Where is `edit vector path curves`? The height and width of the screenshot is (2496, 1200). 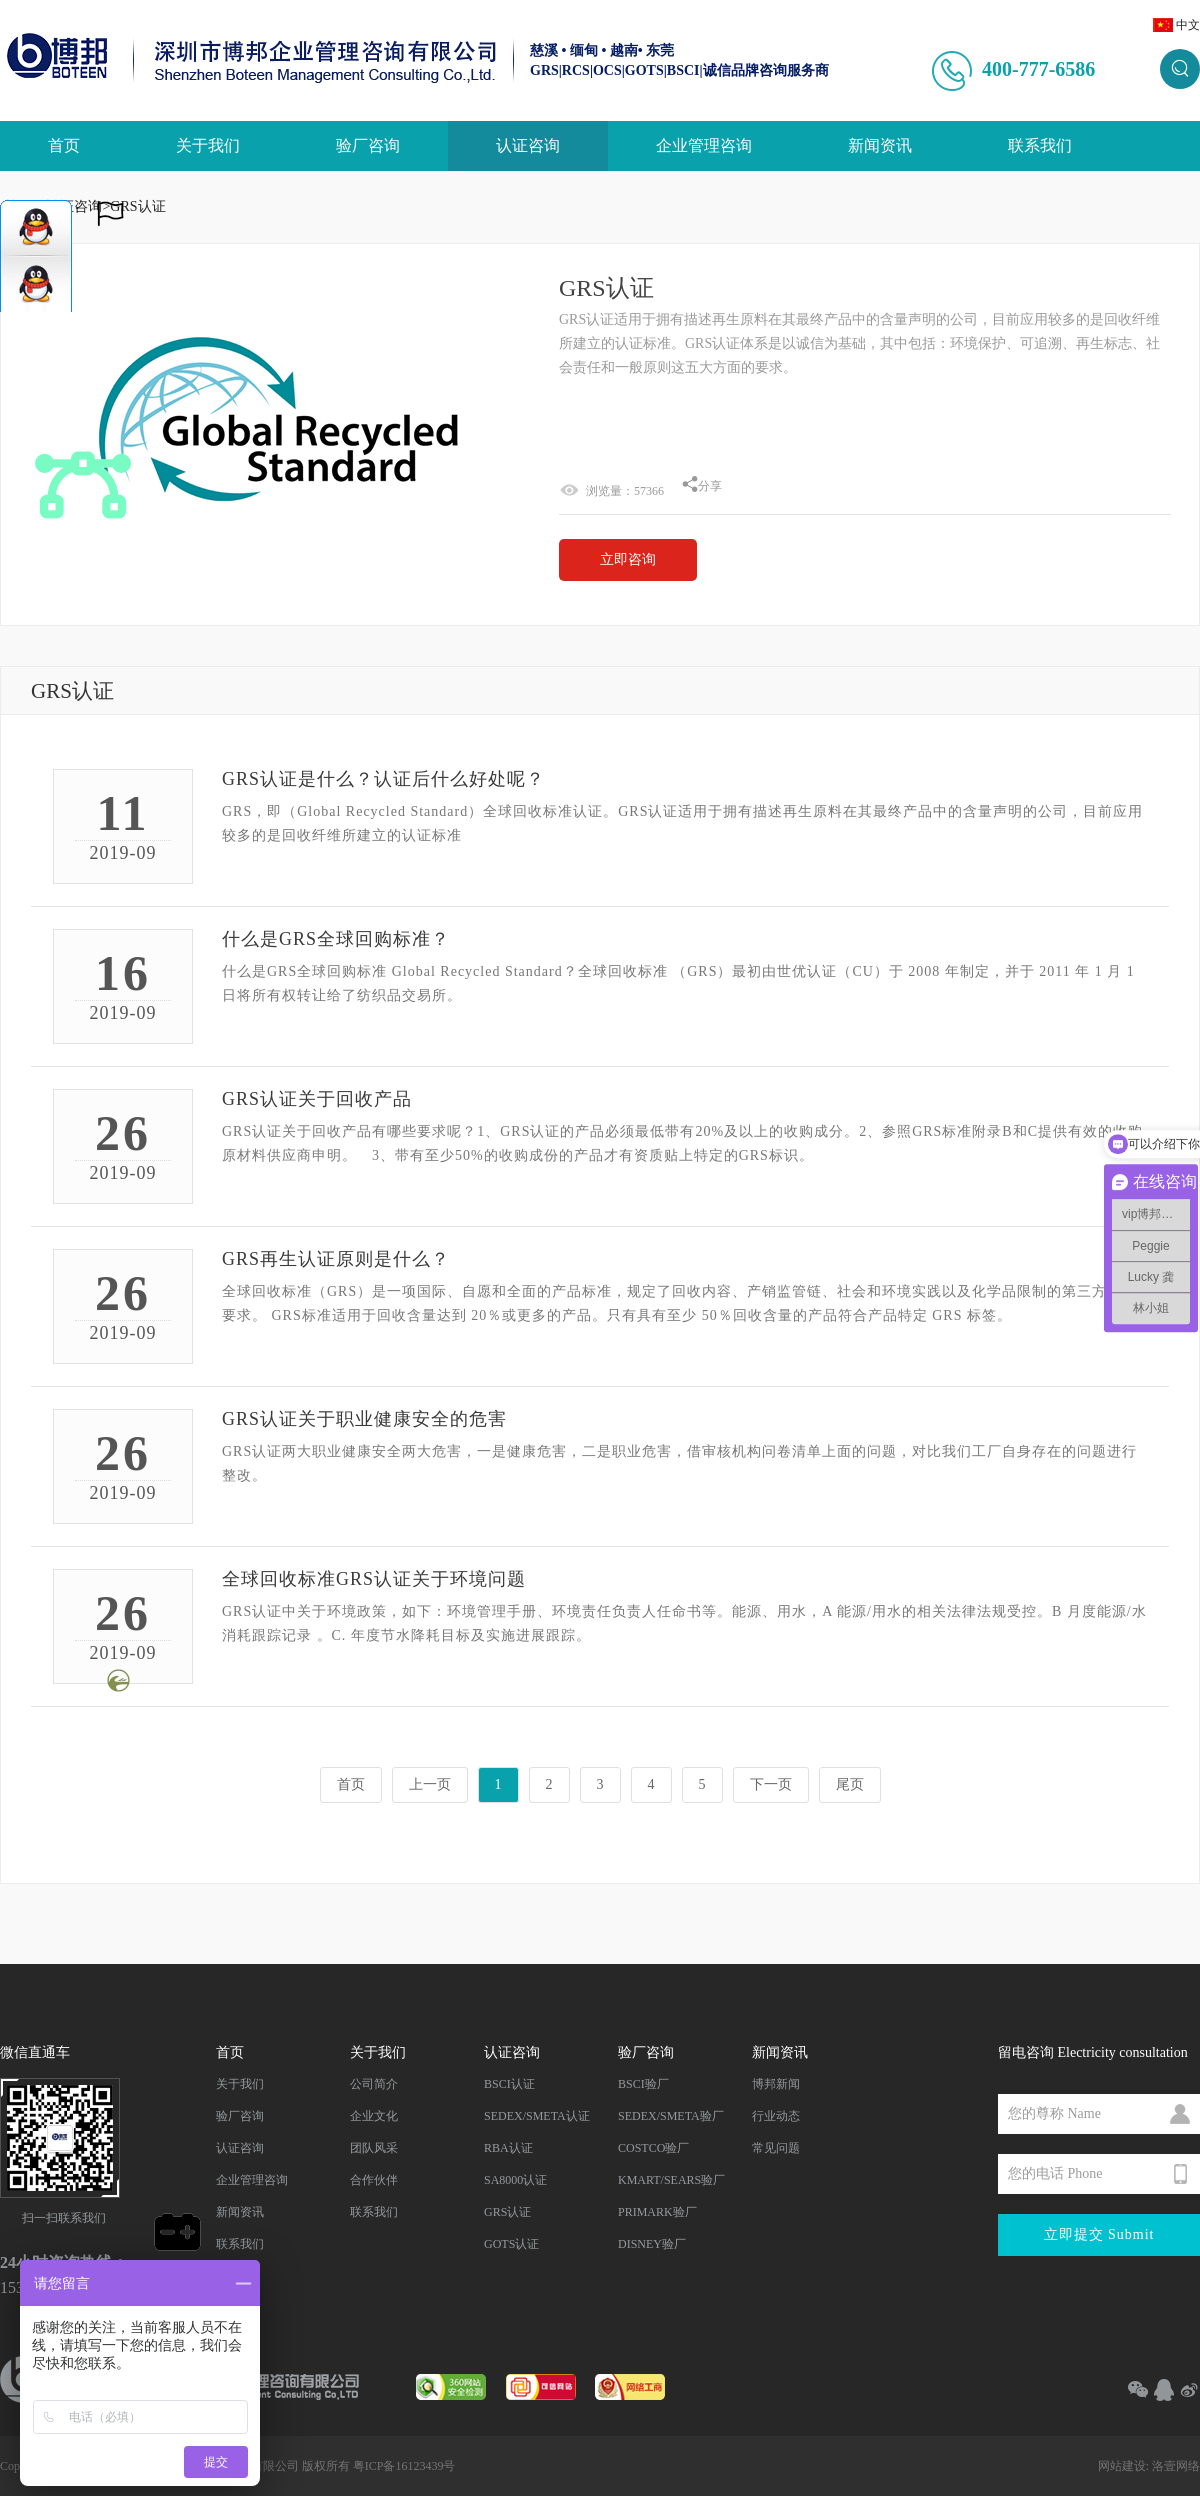
edit vector path curves is located at coordinates (83, 485).